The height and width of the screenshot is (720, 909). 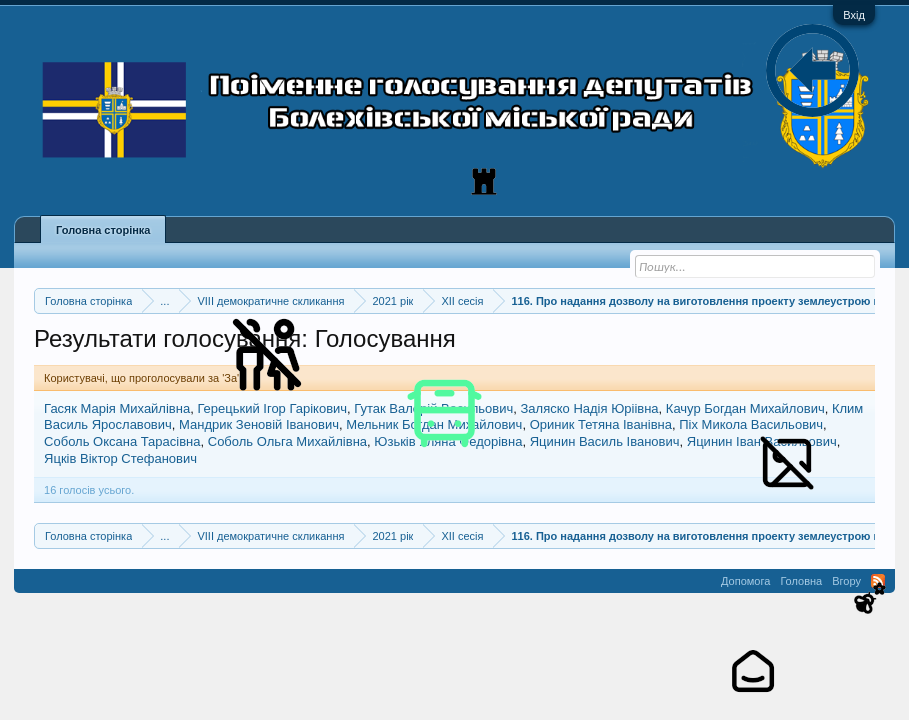 What do you see at coordinates (753, 671) in the screenshot?
I see `access smart home controls` at bounding box center [753, 671].